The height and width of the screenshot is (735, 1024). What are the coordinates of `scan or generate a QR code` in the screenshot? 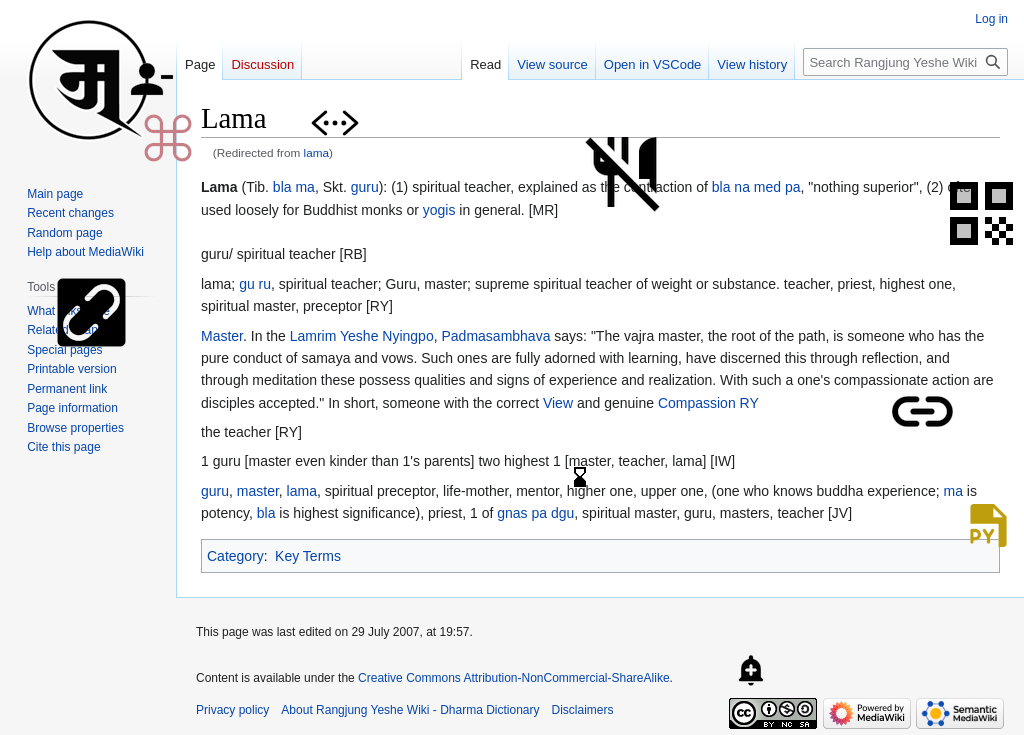 It's located at (981, 213).